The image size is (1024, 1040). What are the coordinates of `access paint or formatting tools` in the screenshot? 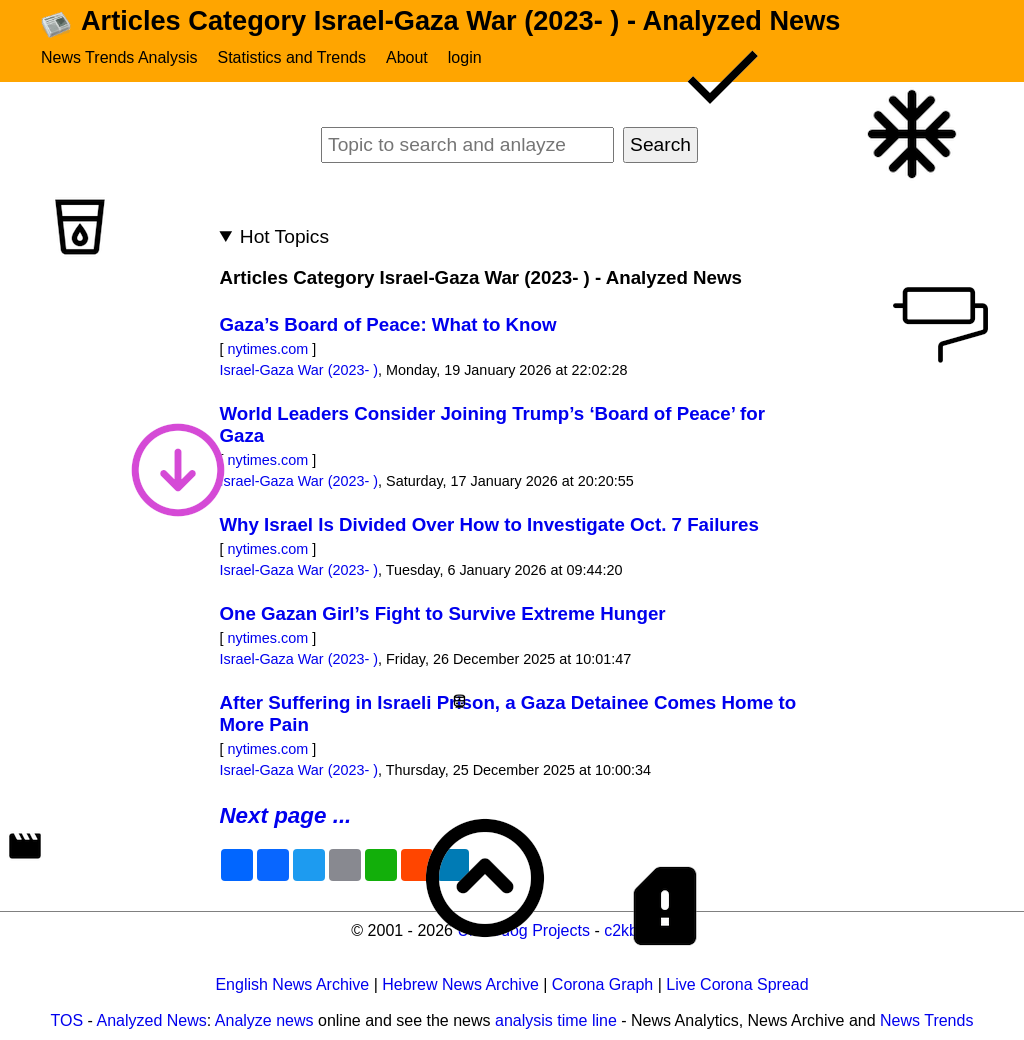 It's located at (940, 318).